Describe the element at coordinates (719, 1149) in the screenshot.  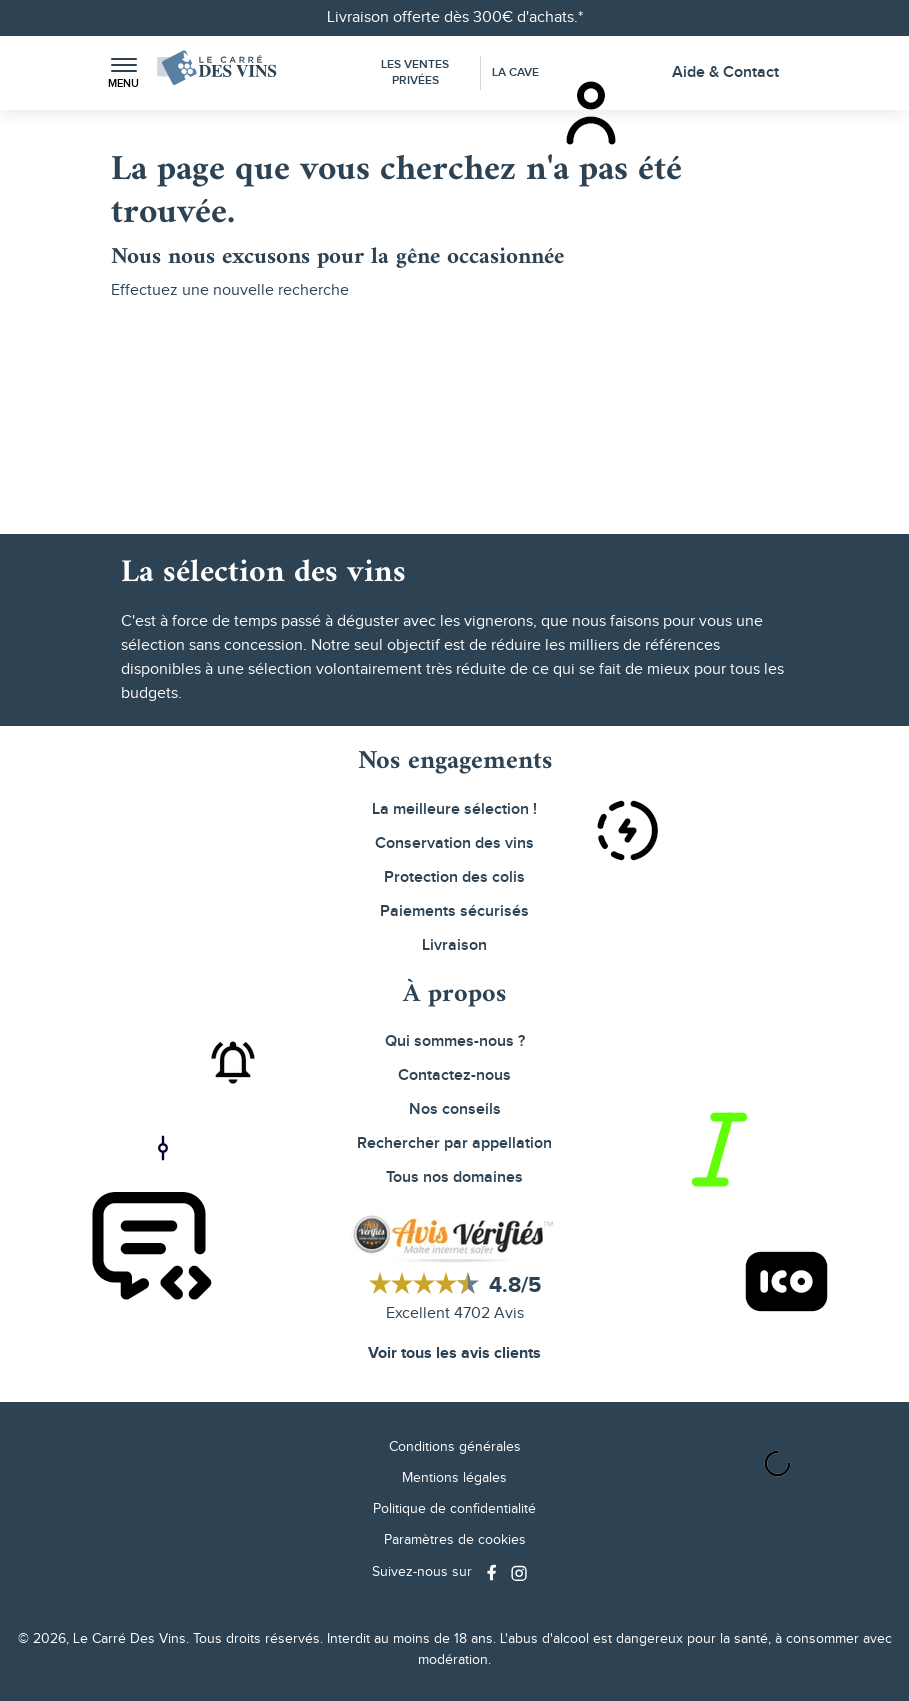
I see `apply italic formatting to selected text` at that location.